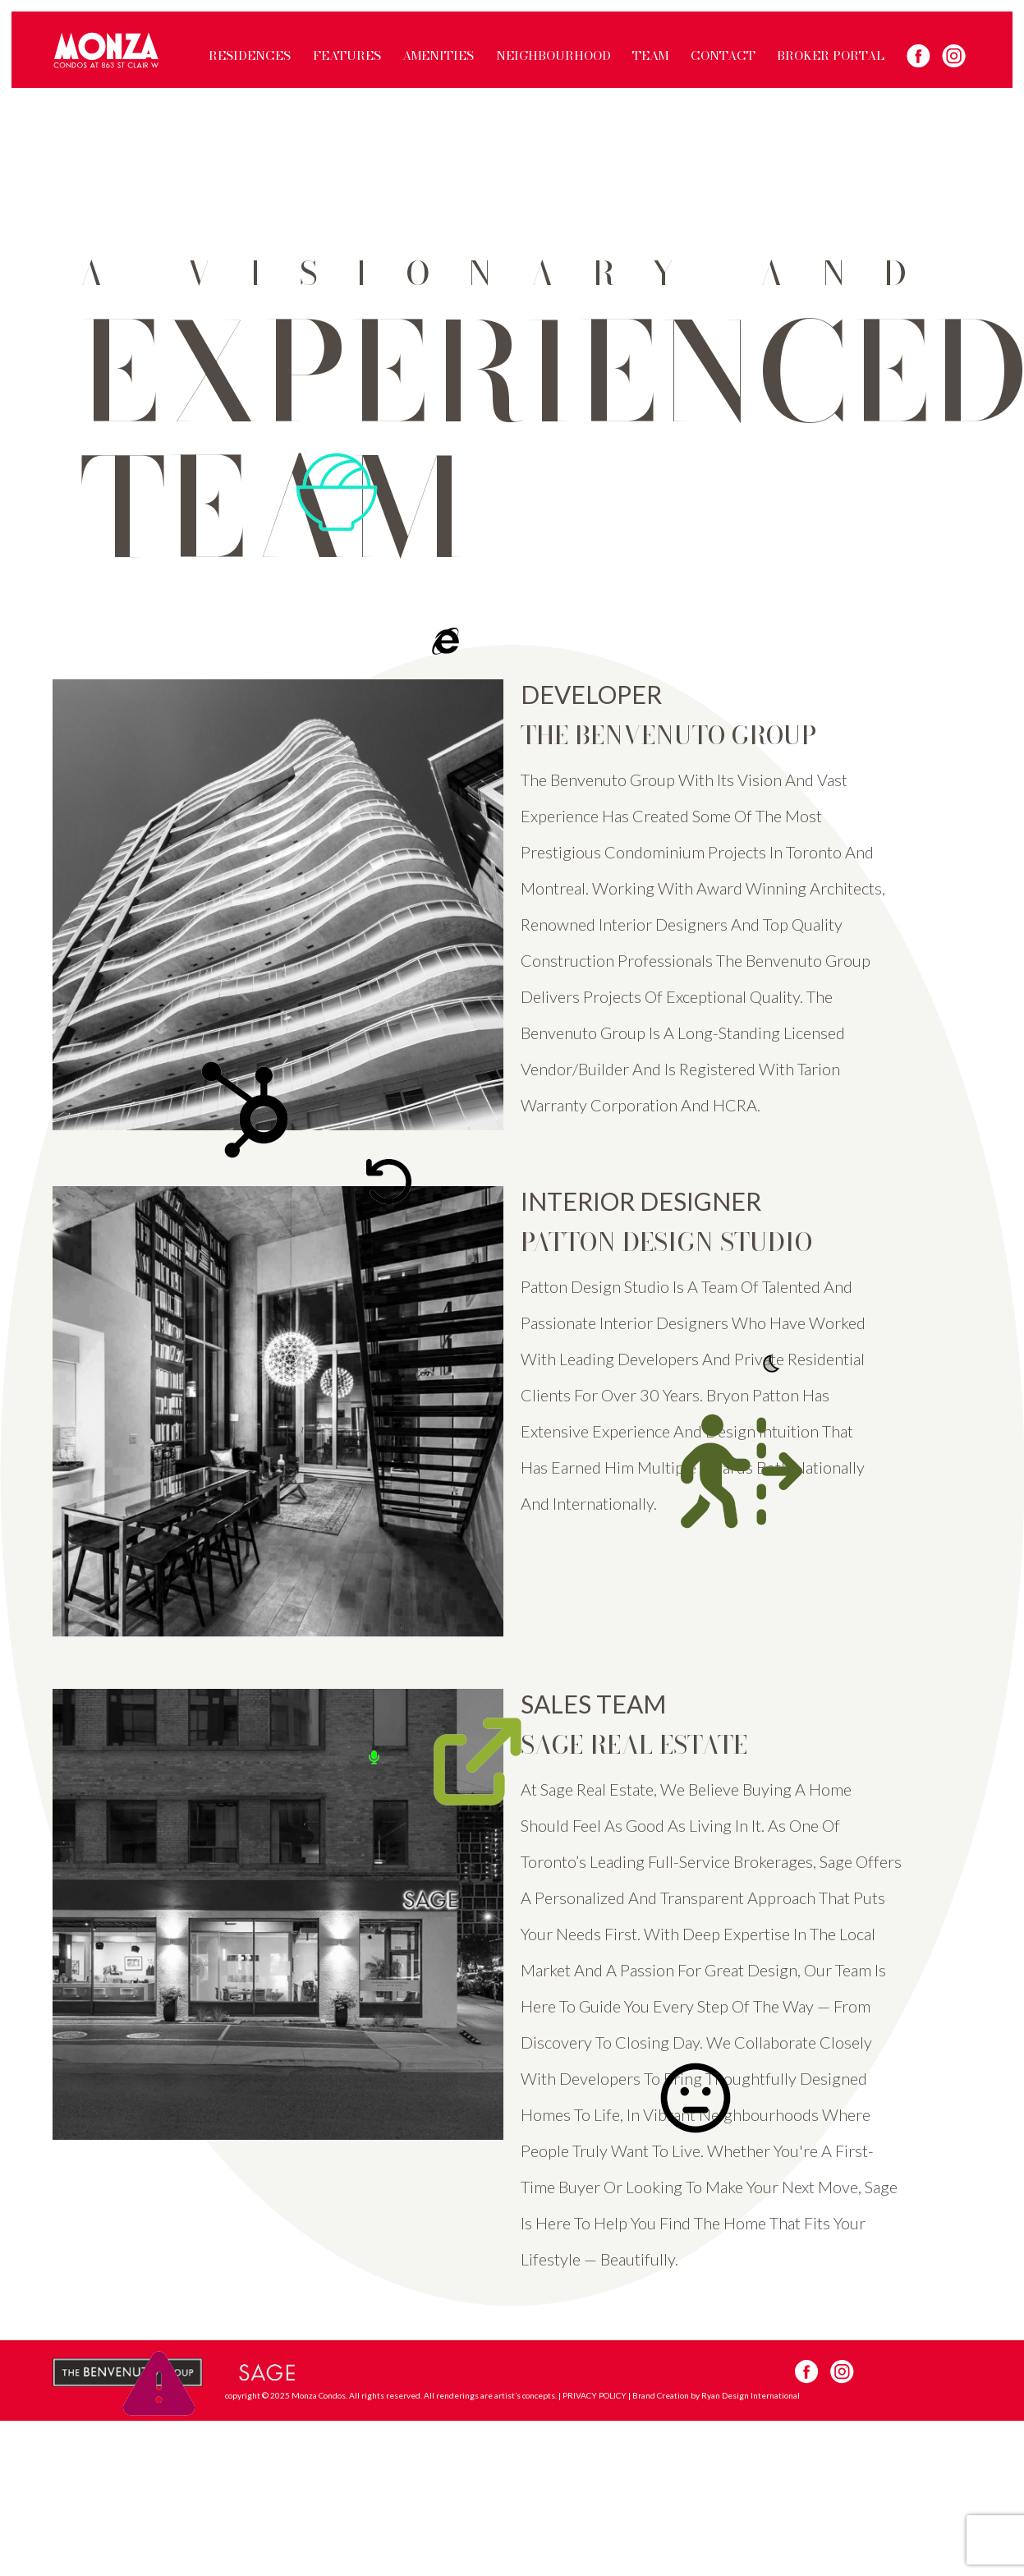 The image size is (1024, 2576). Describe the element at coordinates (245, 1110) in the screenshot. I see `open HubSpot integration` at that location.